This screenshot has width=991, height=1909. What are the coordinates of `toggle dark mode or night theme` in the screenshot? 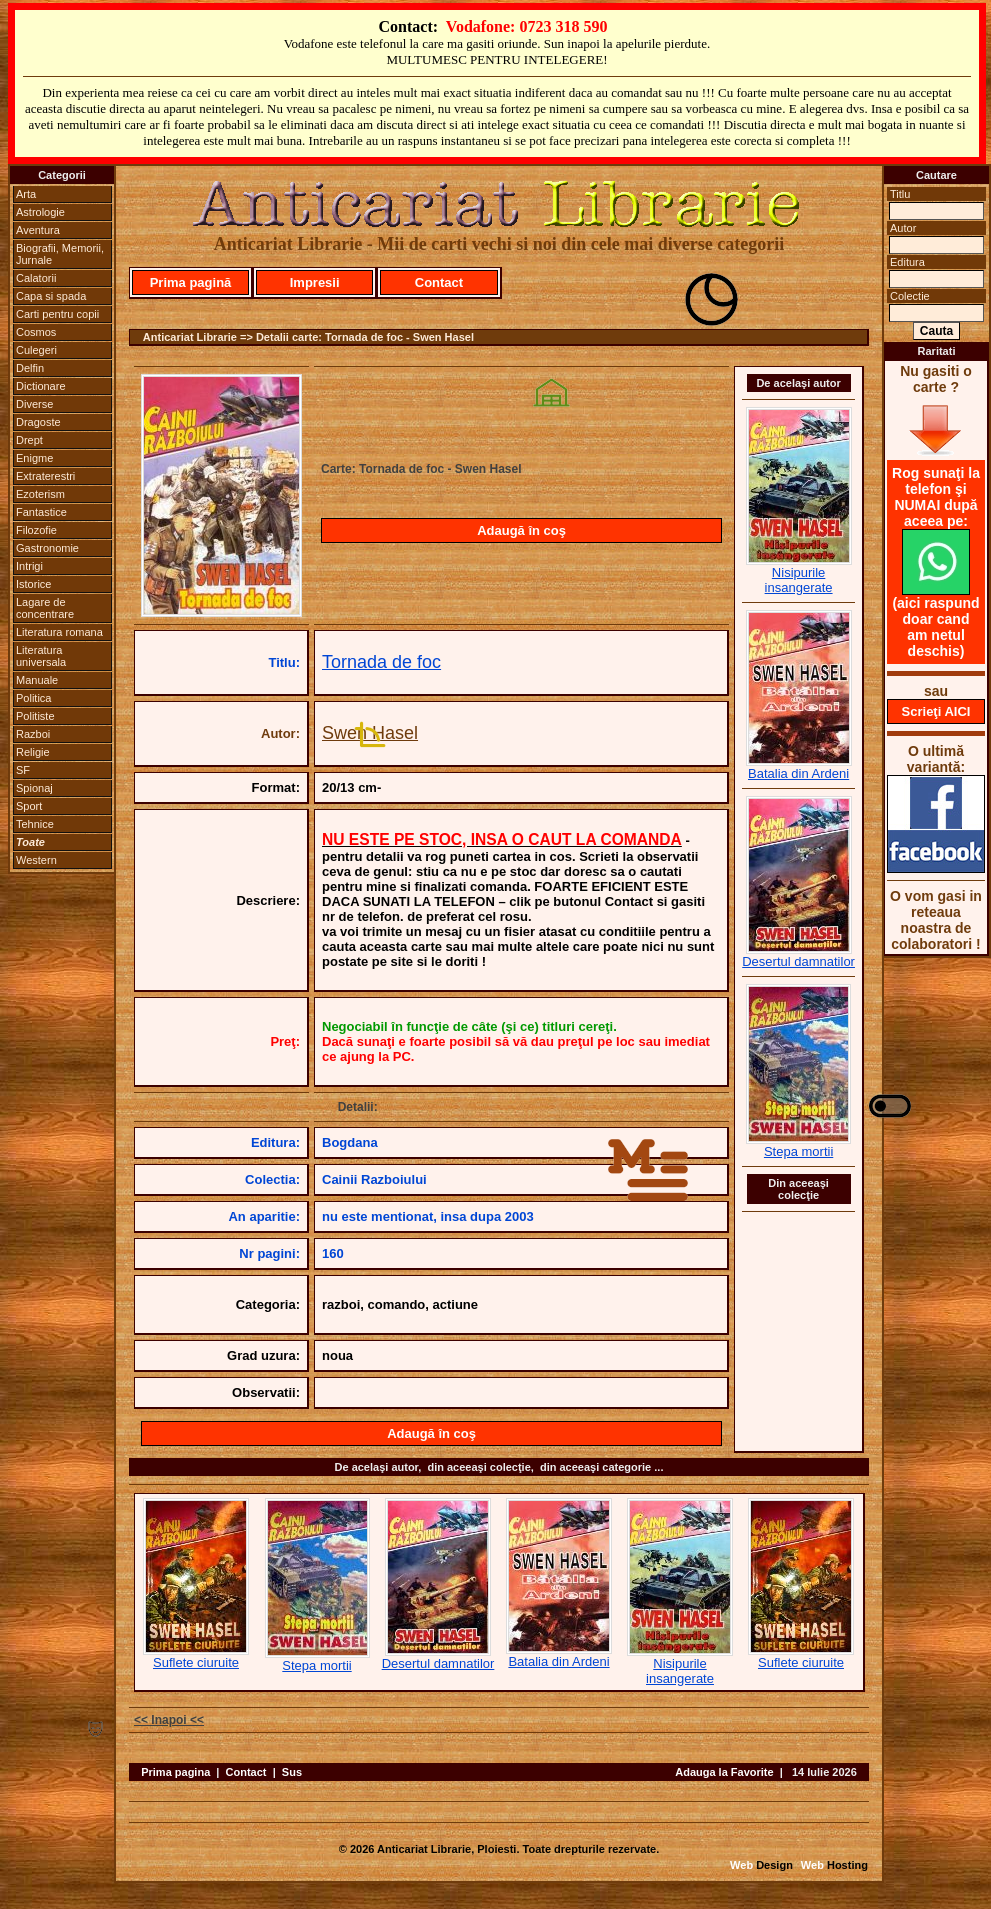 It's located at (711, 299).